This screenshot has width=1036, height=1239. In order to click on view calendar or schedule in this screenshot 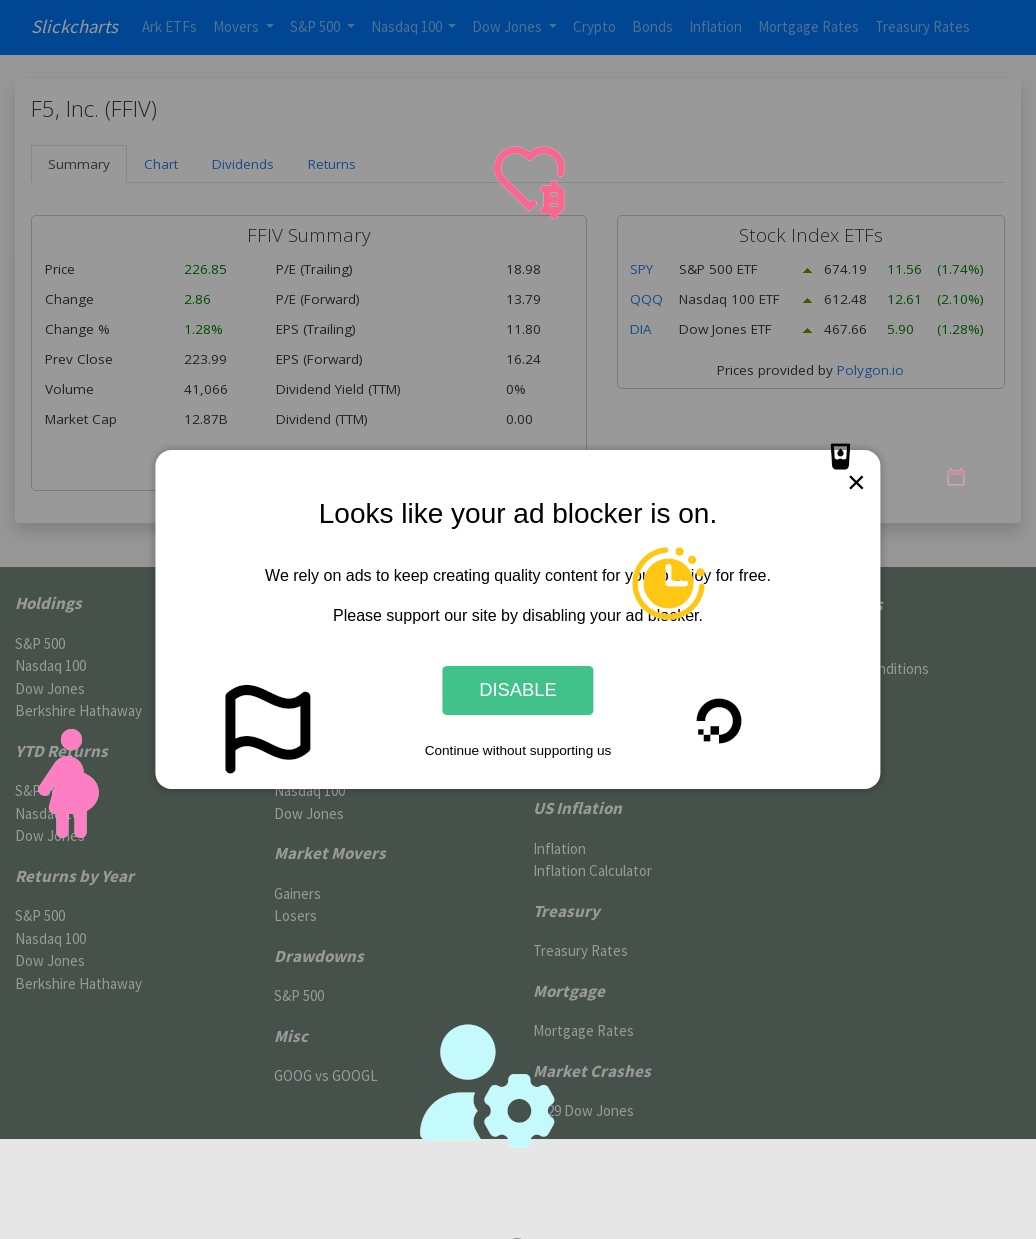, I will do `click(956, 477)`.